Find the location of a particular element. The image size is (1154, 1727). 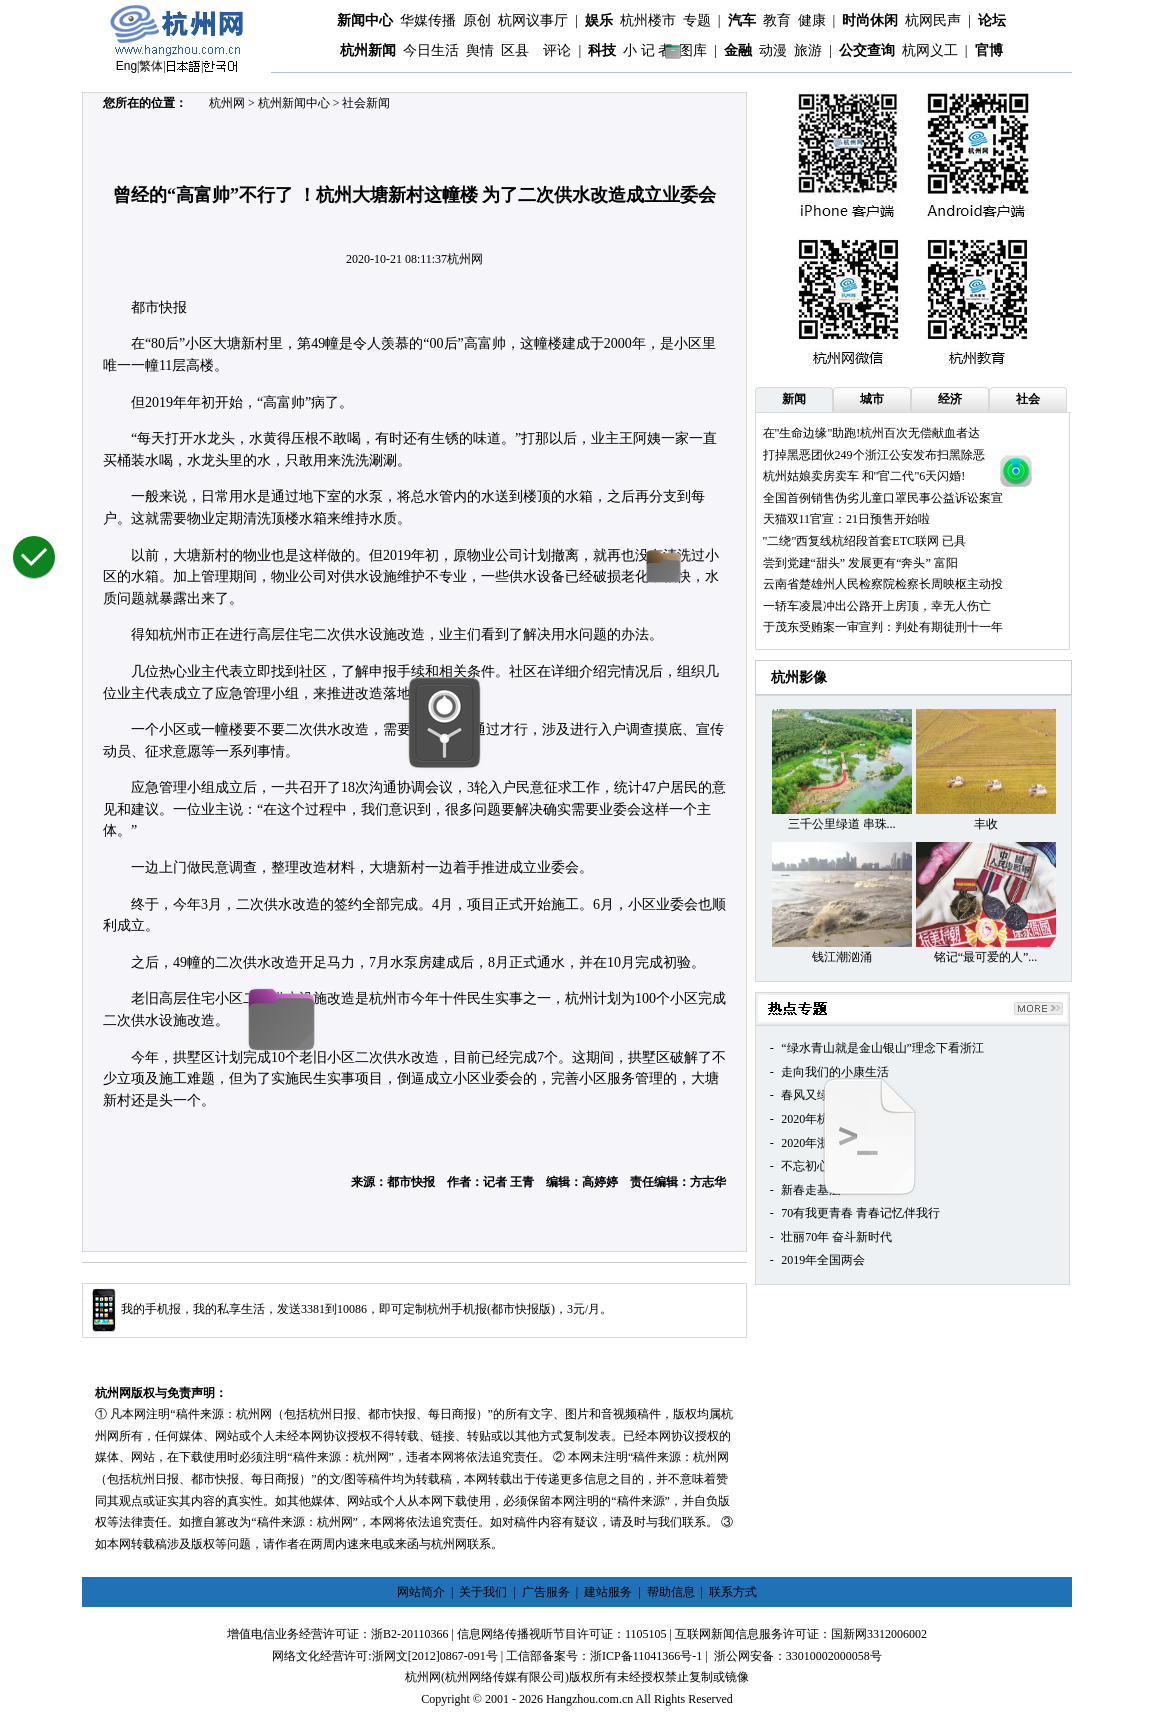

open Find My app to locate devices or people is located at coordinates (1016, 471).